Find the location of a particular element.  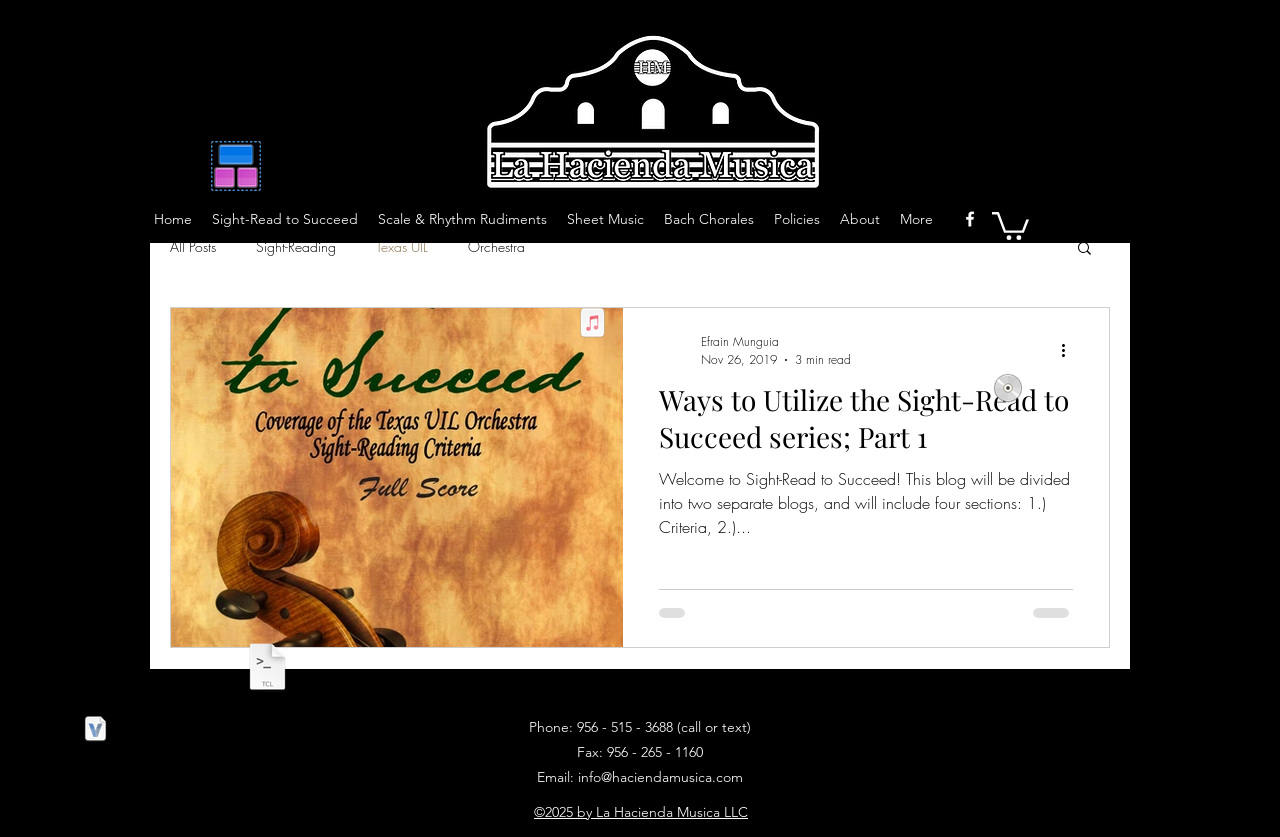

a v programming language source file is located at coordinates (95, 728).